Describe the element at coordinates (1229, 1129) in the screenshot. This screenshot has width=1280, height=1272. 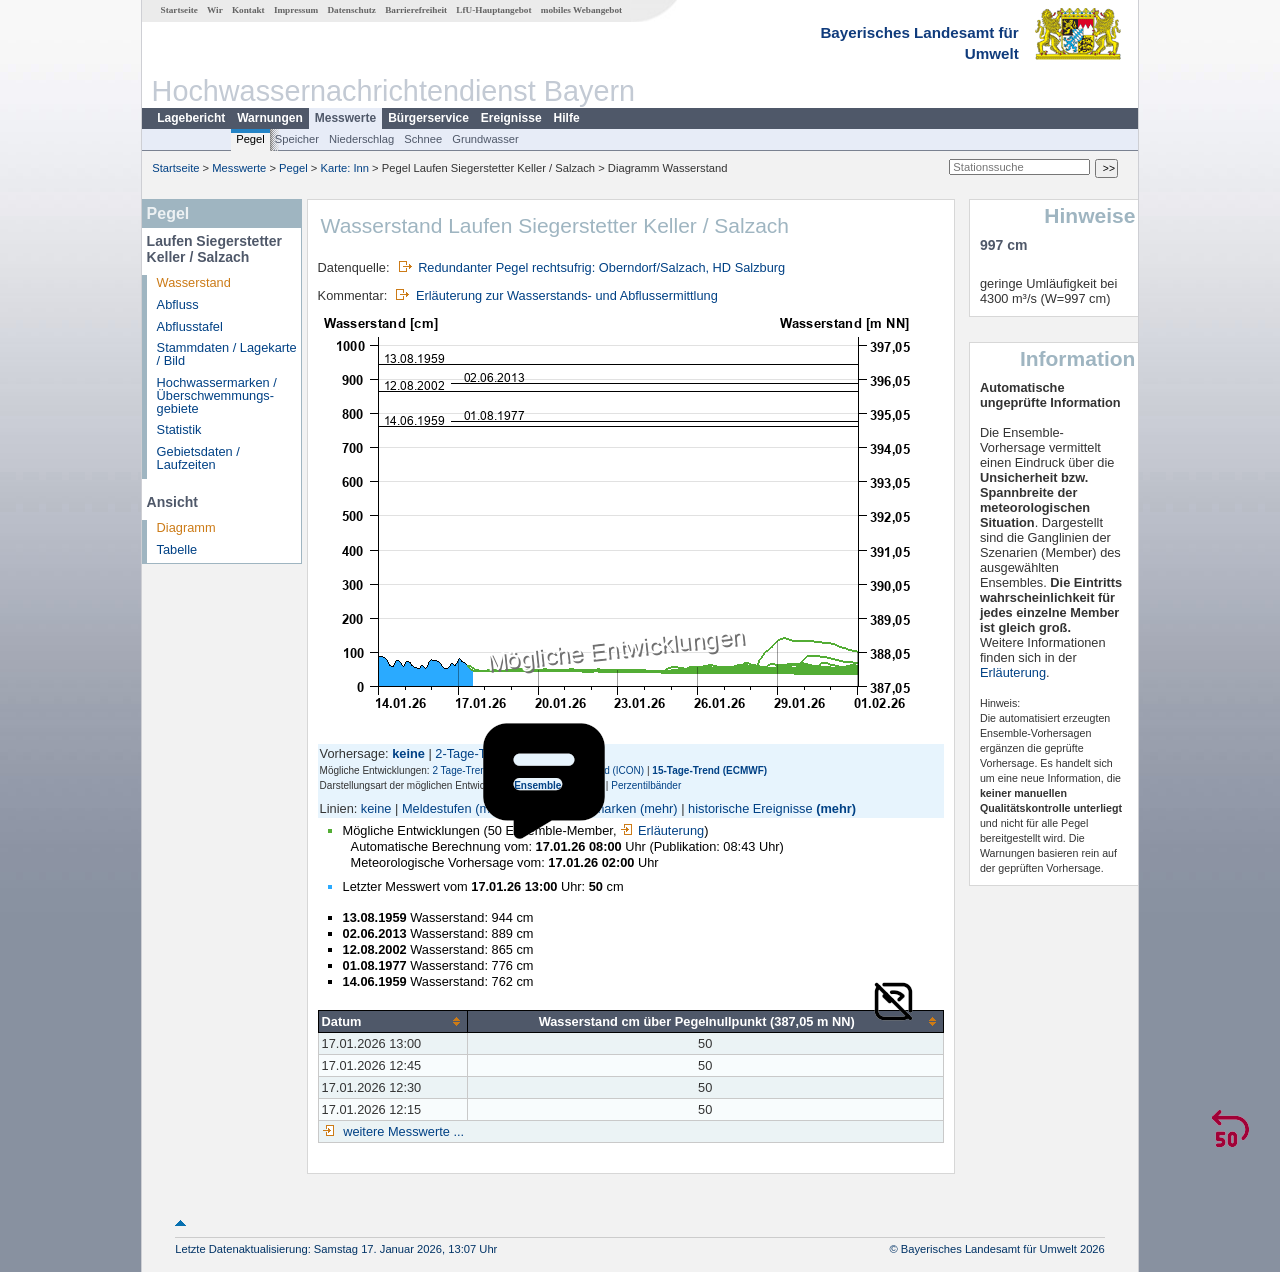
I see `rewind 50 seconds backward` at that location.